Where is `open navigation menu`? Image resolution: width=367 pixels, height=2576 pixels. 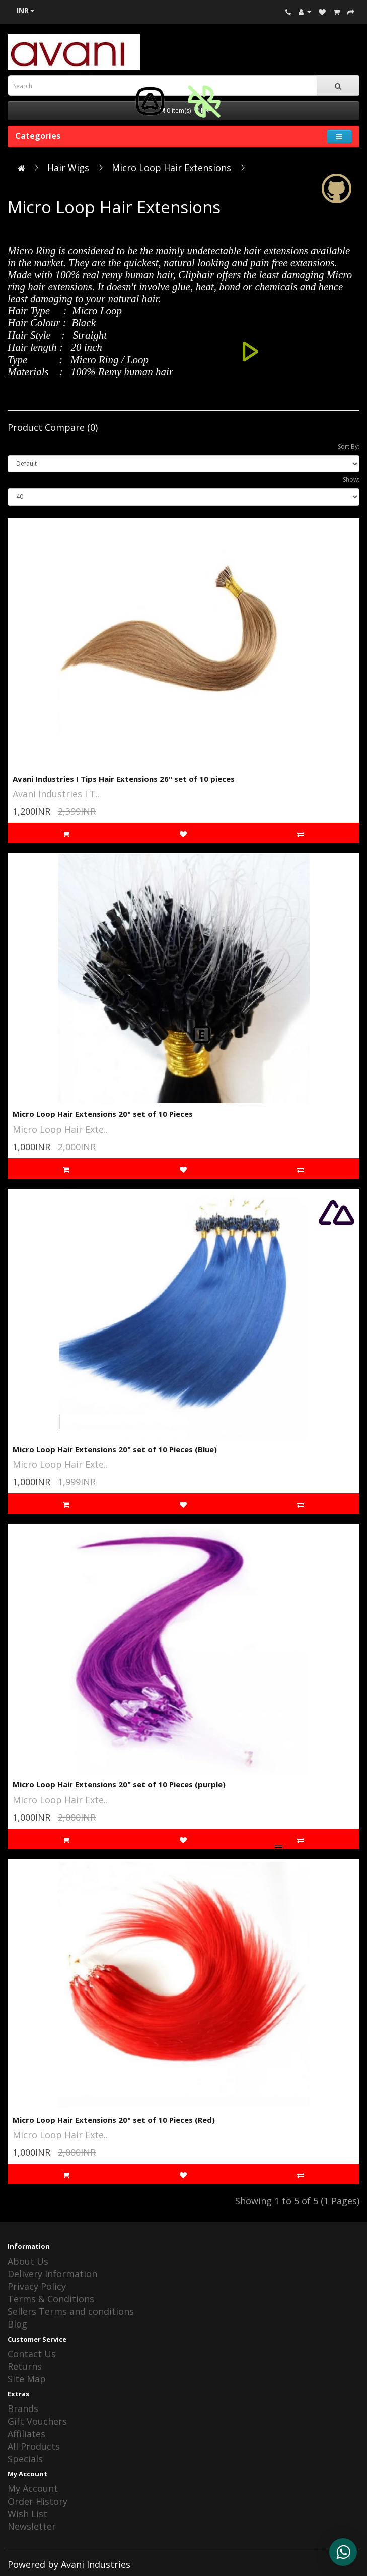
open navigation menu is located at coordinates (278, 1848).